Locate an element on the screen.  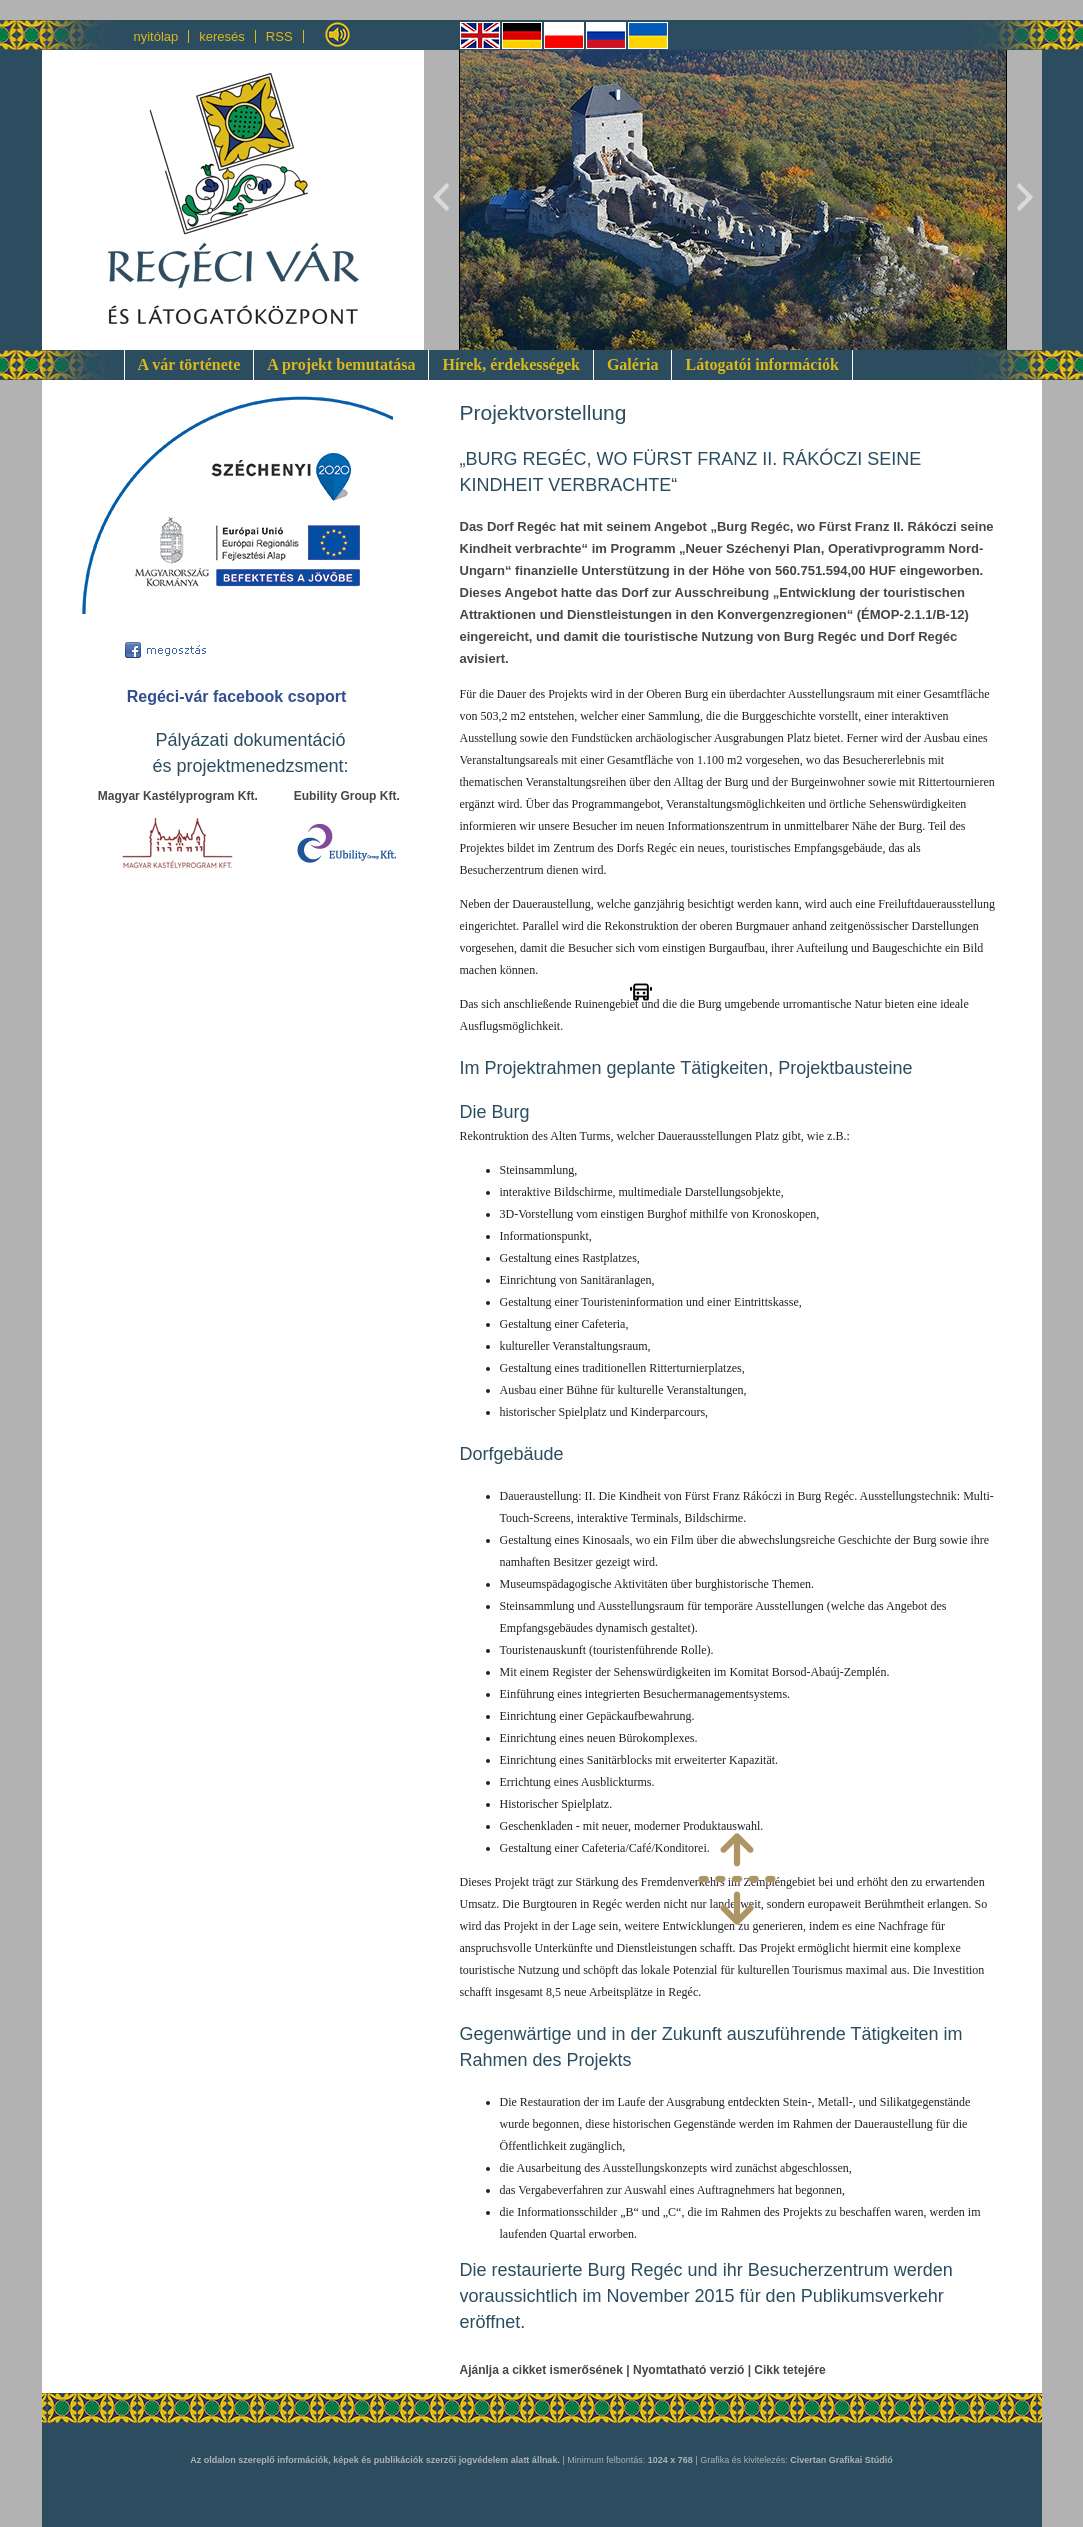
expand collapsed content is located at coordinates (737, 1879).